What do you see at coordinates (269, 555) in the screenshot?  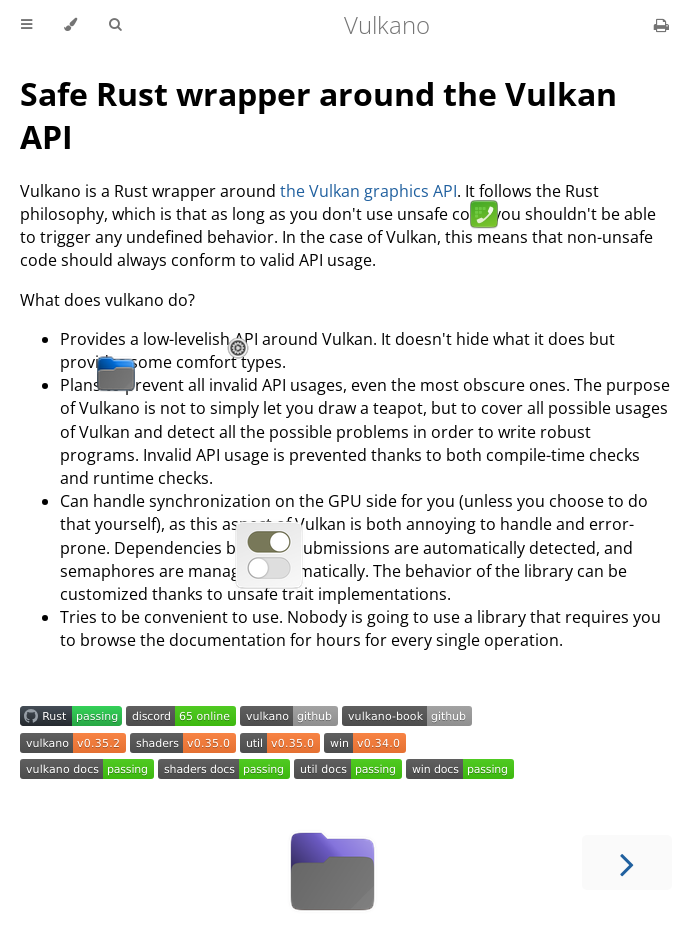 I see `open system settings or preferences` at bounding box center [269, 555].